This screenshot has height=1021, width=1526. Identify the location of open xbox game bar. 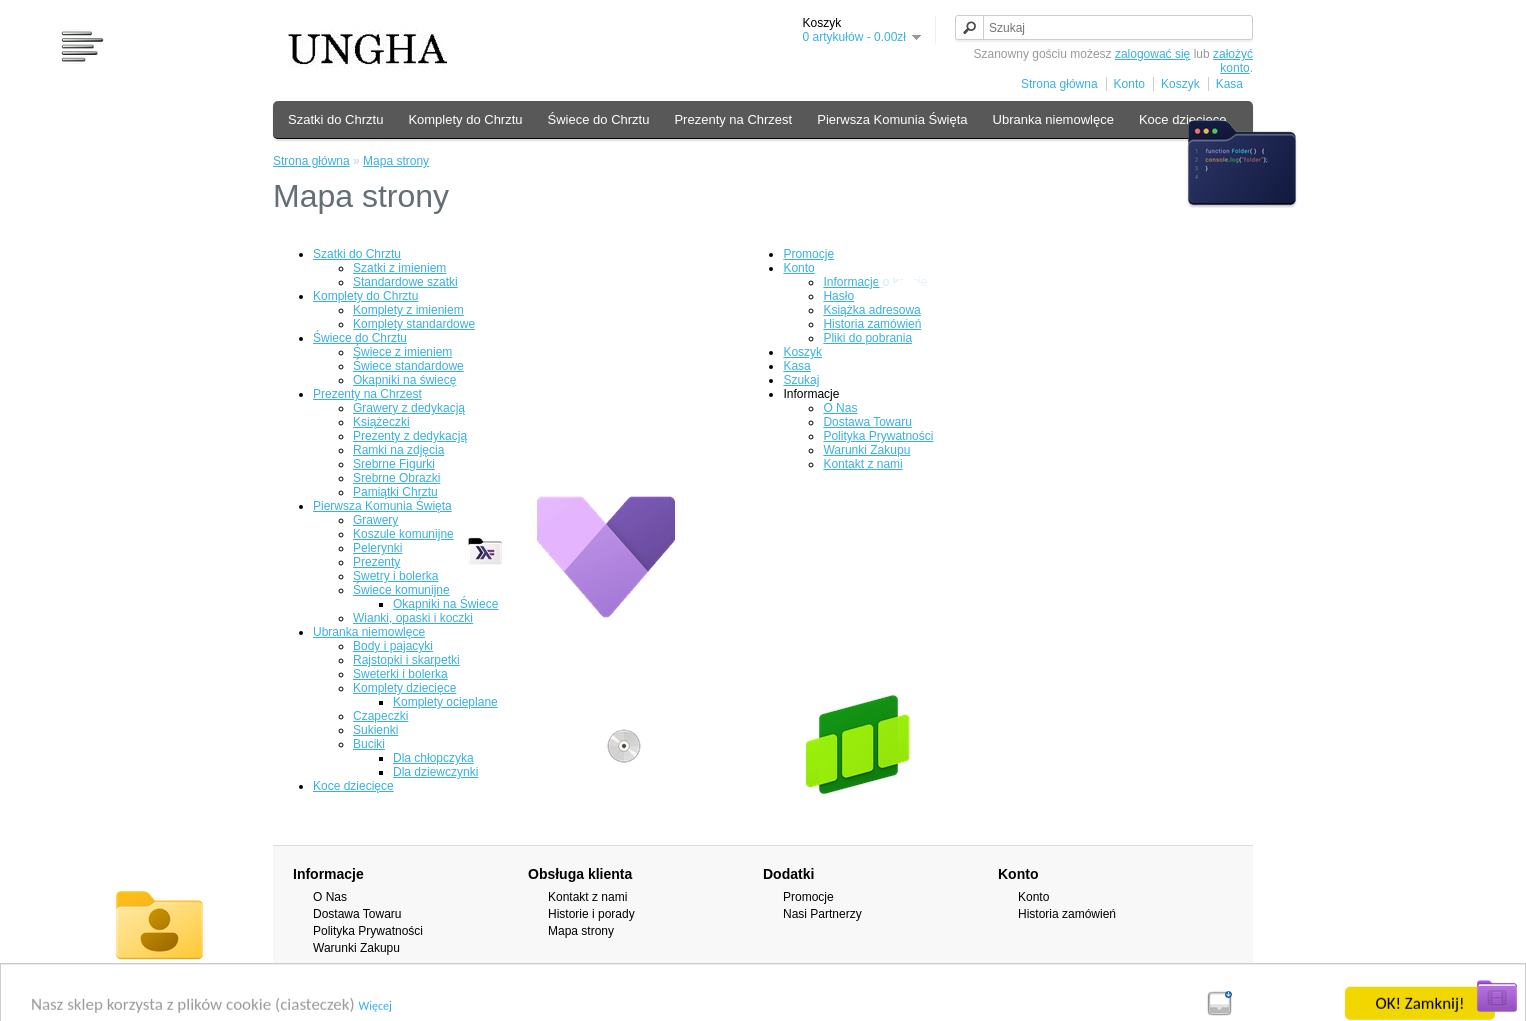
(858, 744).